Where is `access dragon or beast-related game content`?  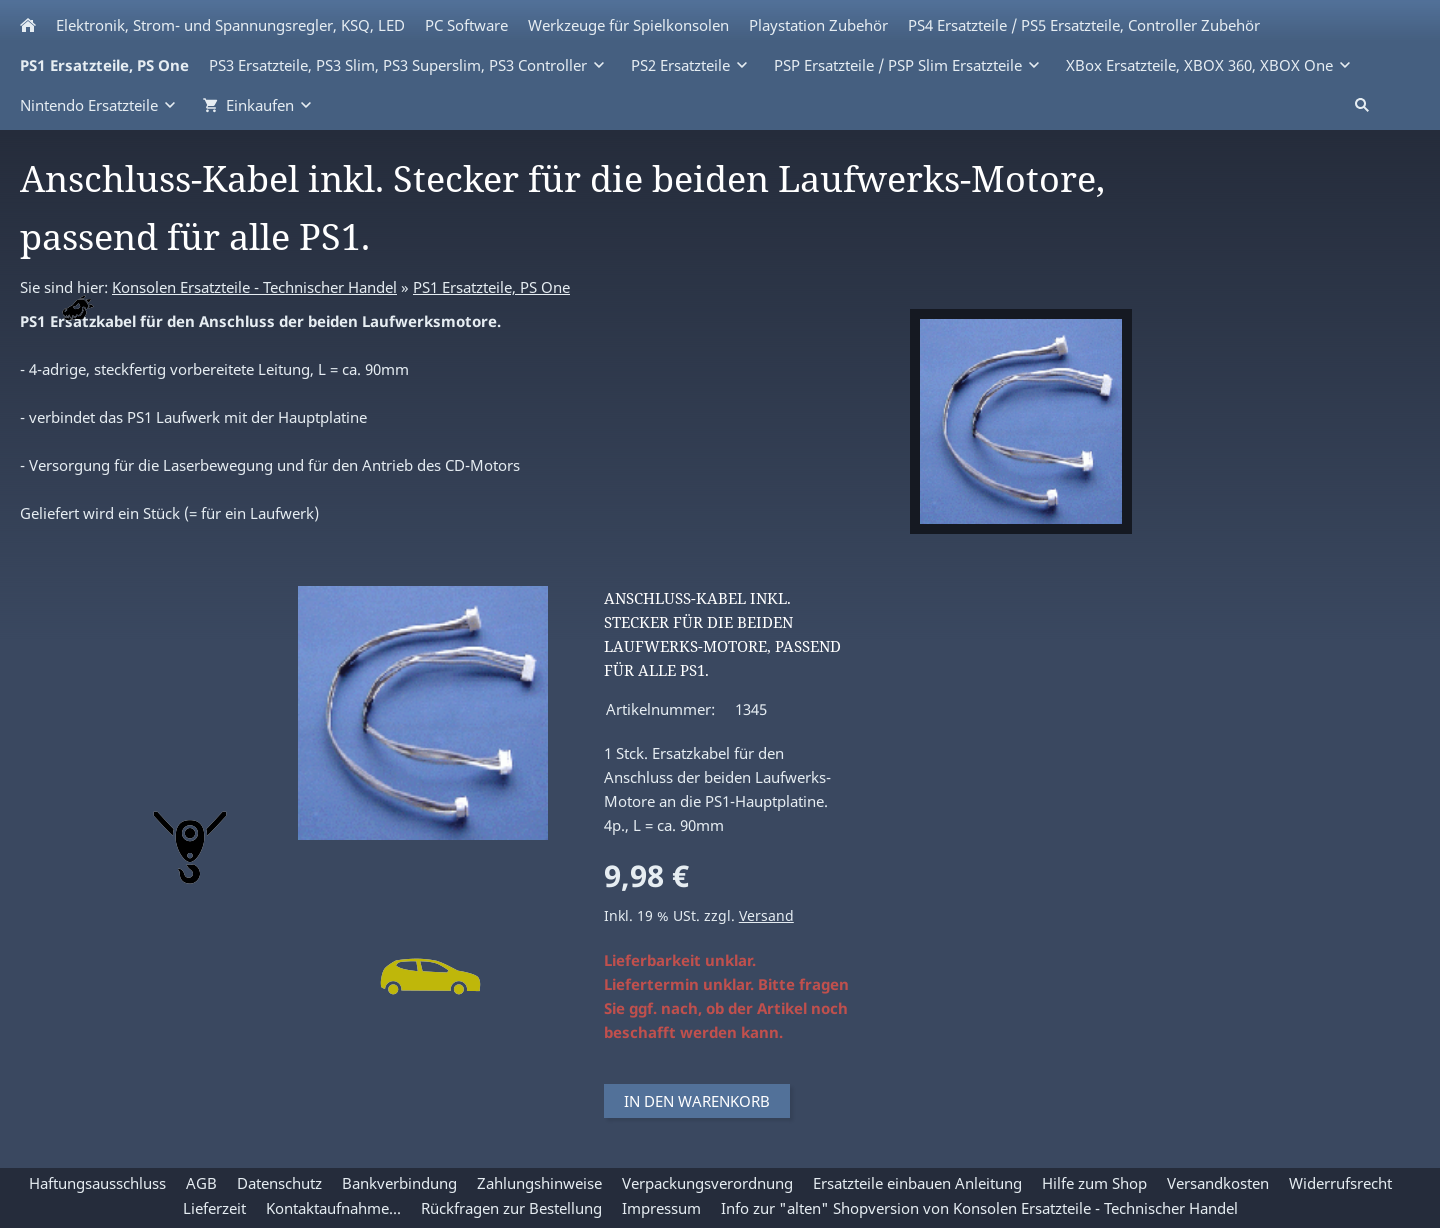 access dragon or beast-related game content is located at coordinates (78, 308).